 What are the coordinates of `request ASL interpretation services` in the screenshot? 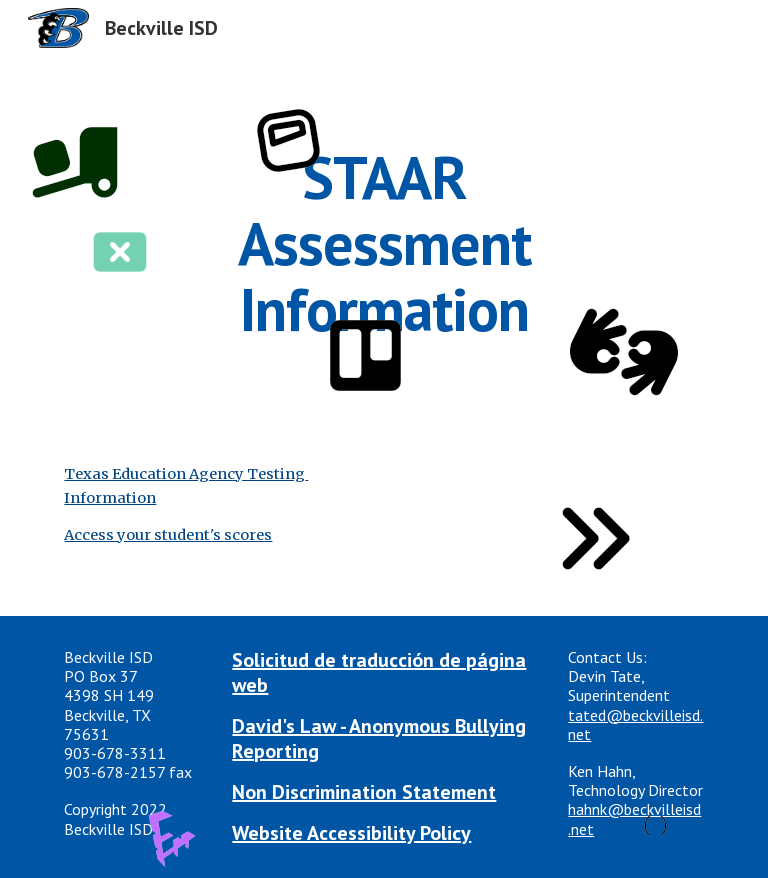 It's located at (624, 352).